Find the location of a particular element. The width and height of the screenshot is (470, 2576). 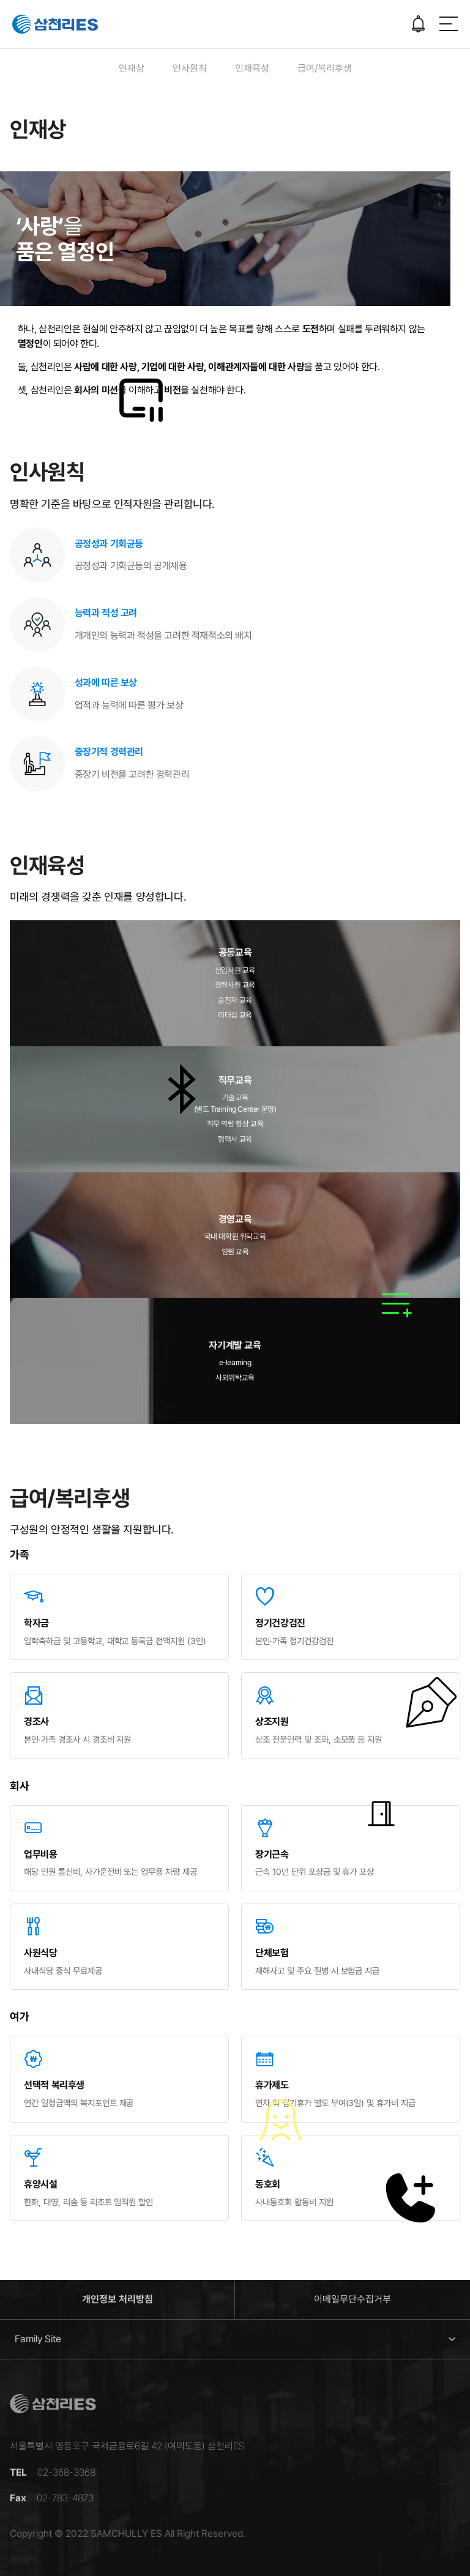

pause media playback on tablet device is located at coordinates (141, 398).